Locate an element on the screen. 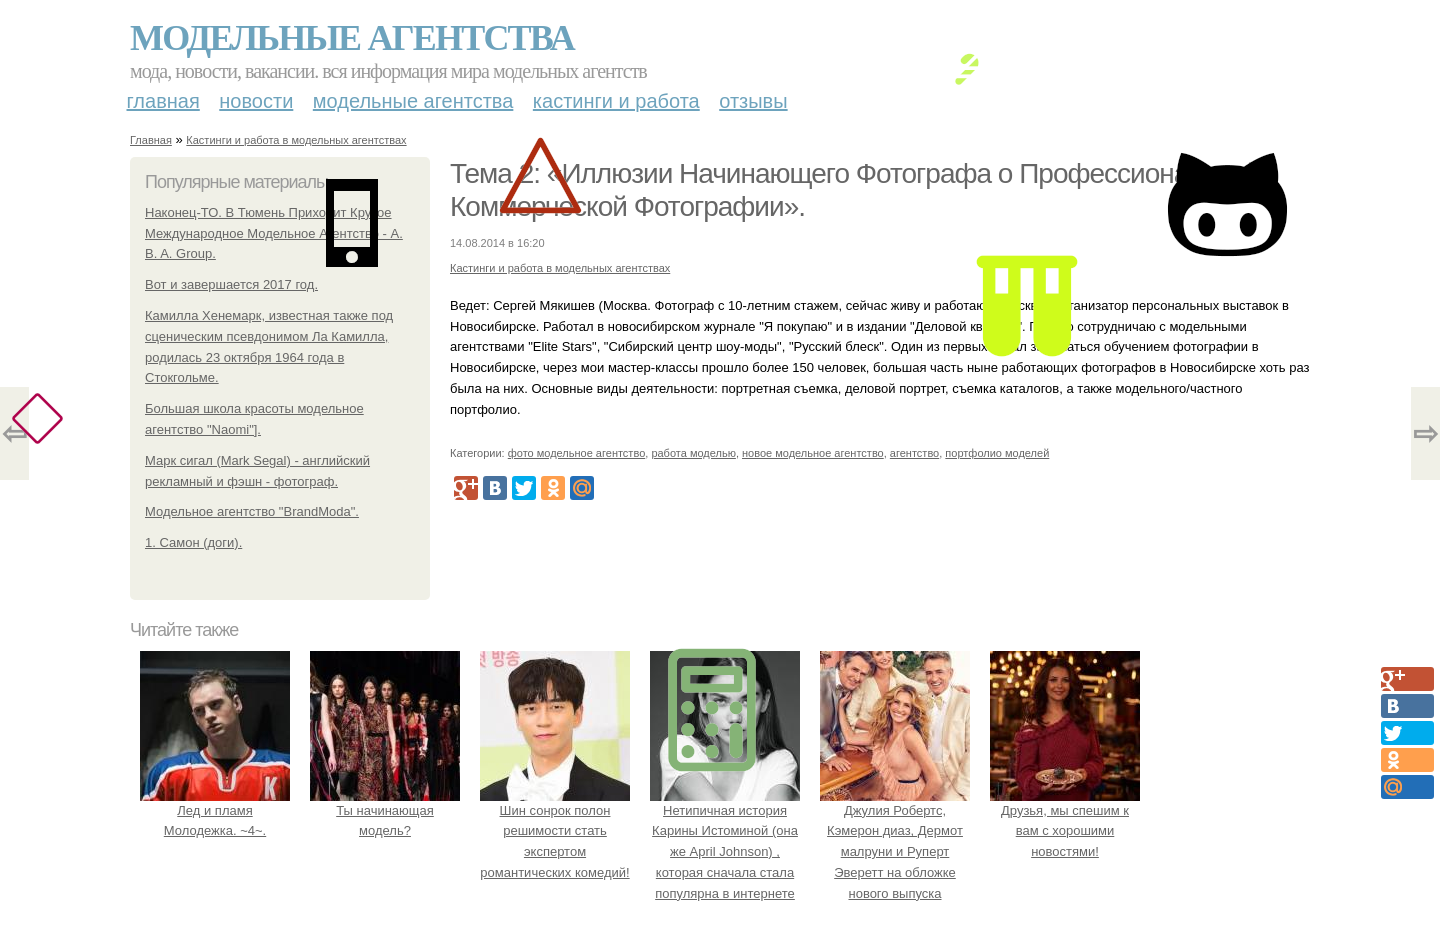 This screenshot has height=951, width=1440. indicates premium or valuable content is located at coordinates (37, 418).